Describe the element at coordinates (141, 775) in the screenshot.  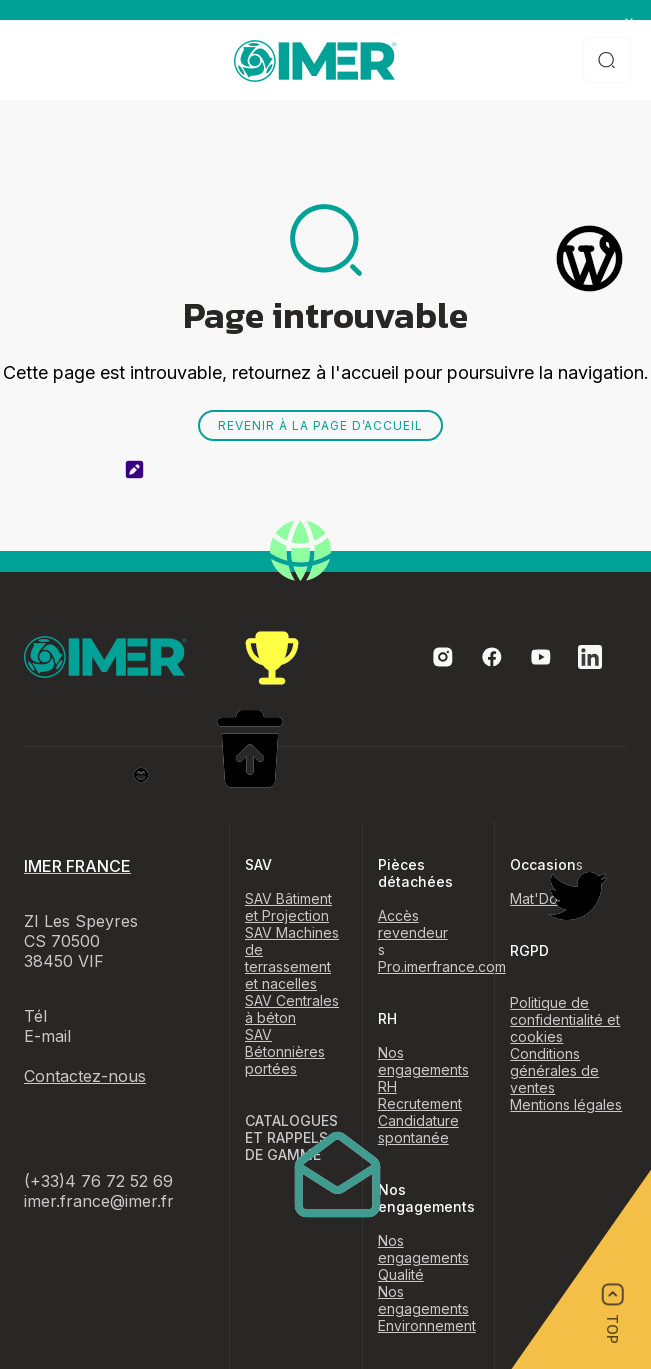
I see `add a reaction to a message` at that location.